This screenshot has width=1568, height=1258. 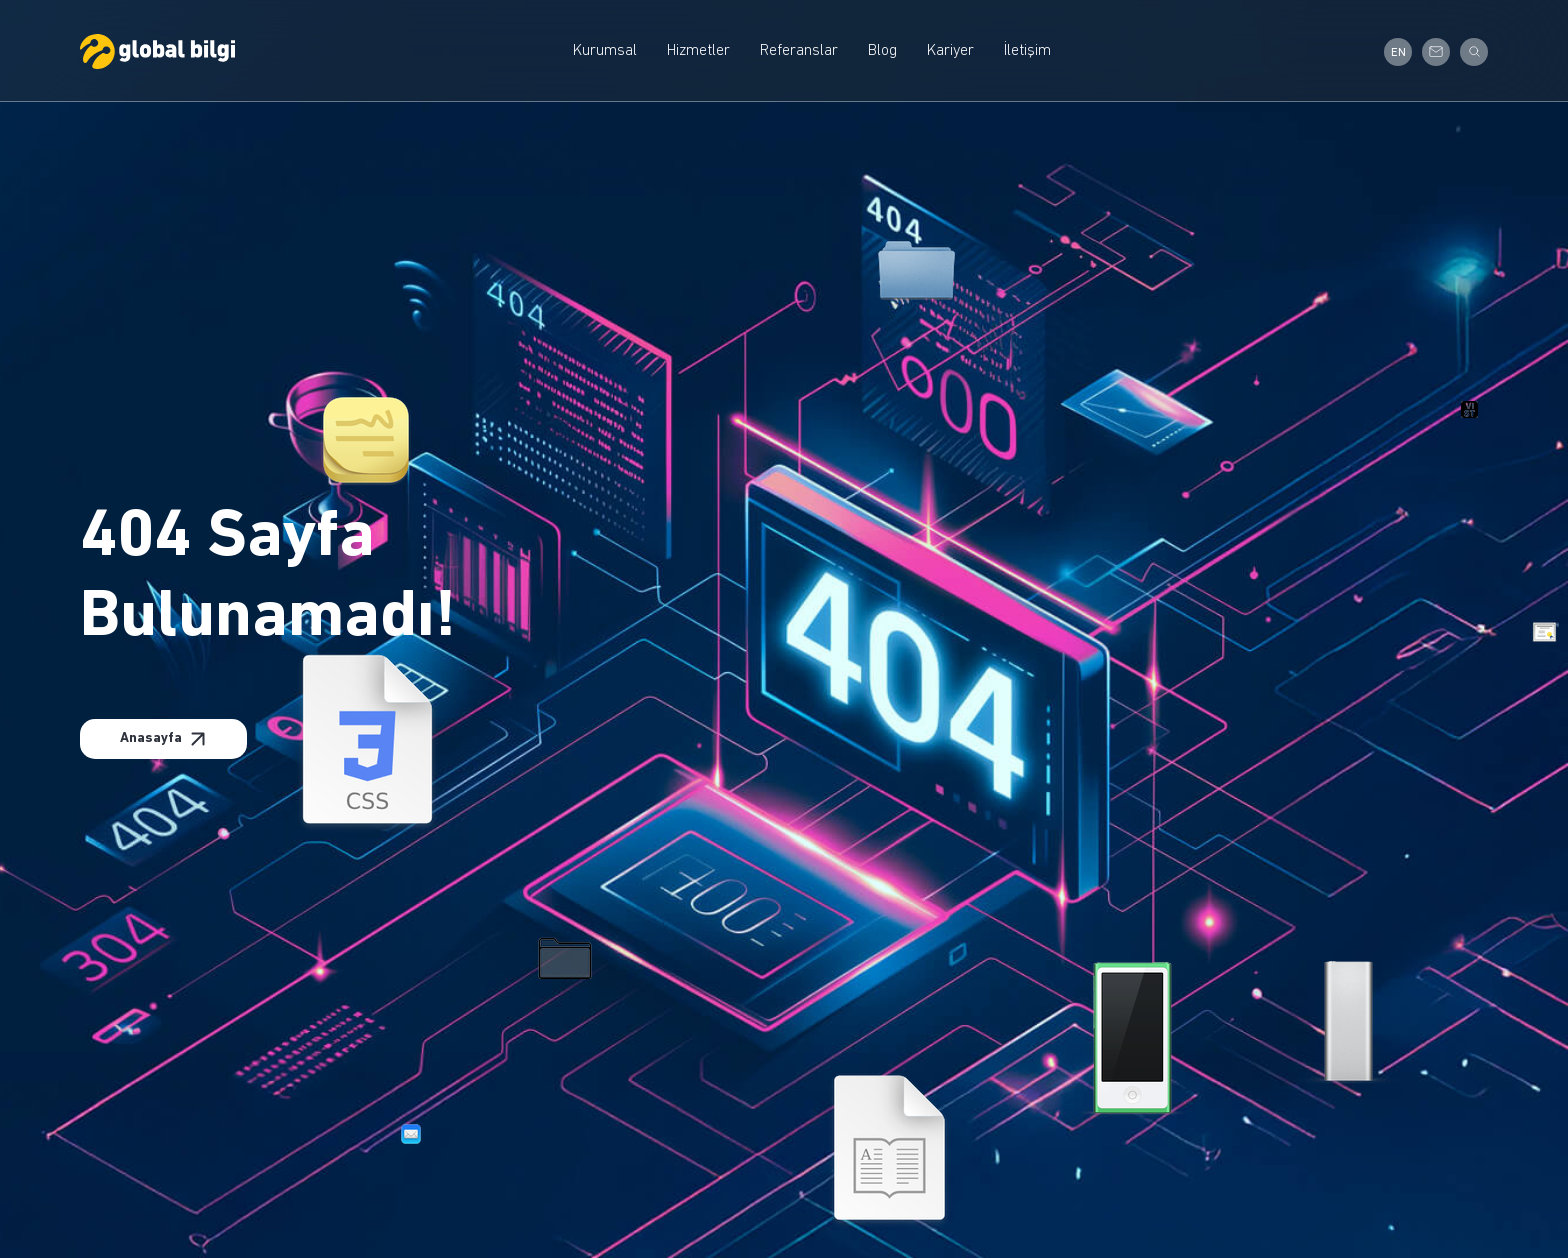 I want to click on indicates a certificate or credential file, so click(x=1544, y=632).